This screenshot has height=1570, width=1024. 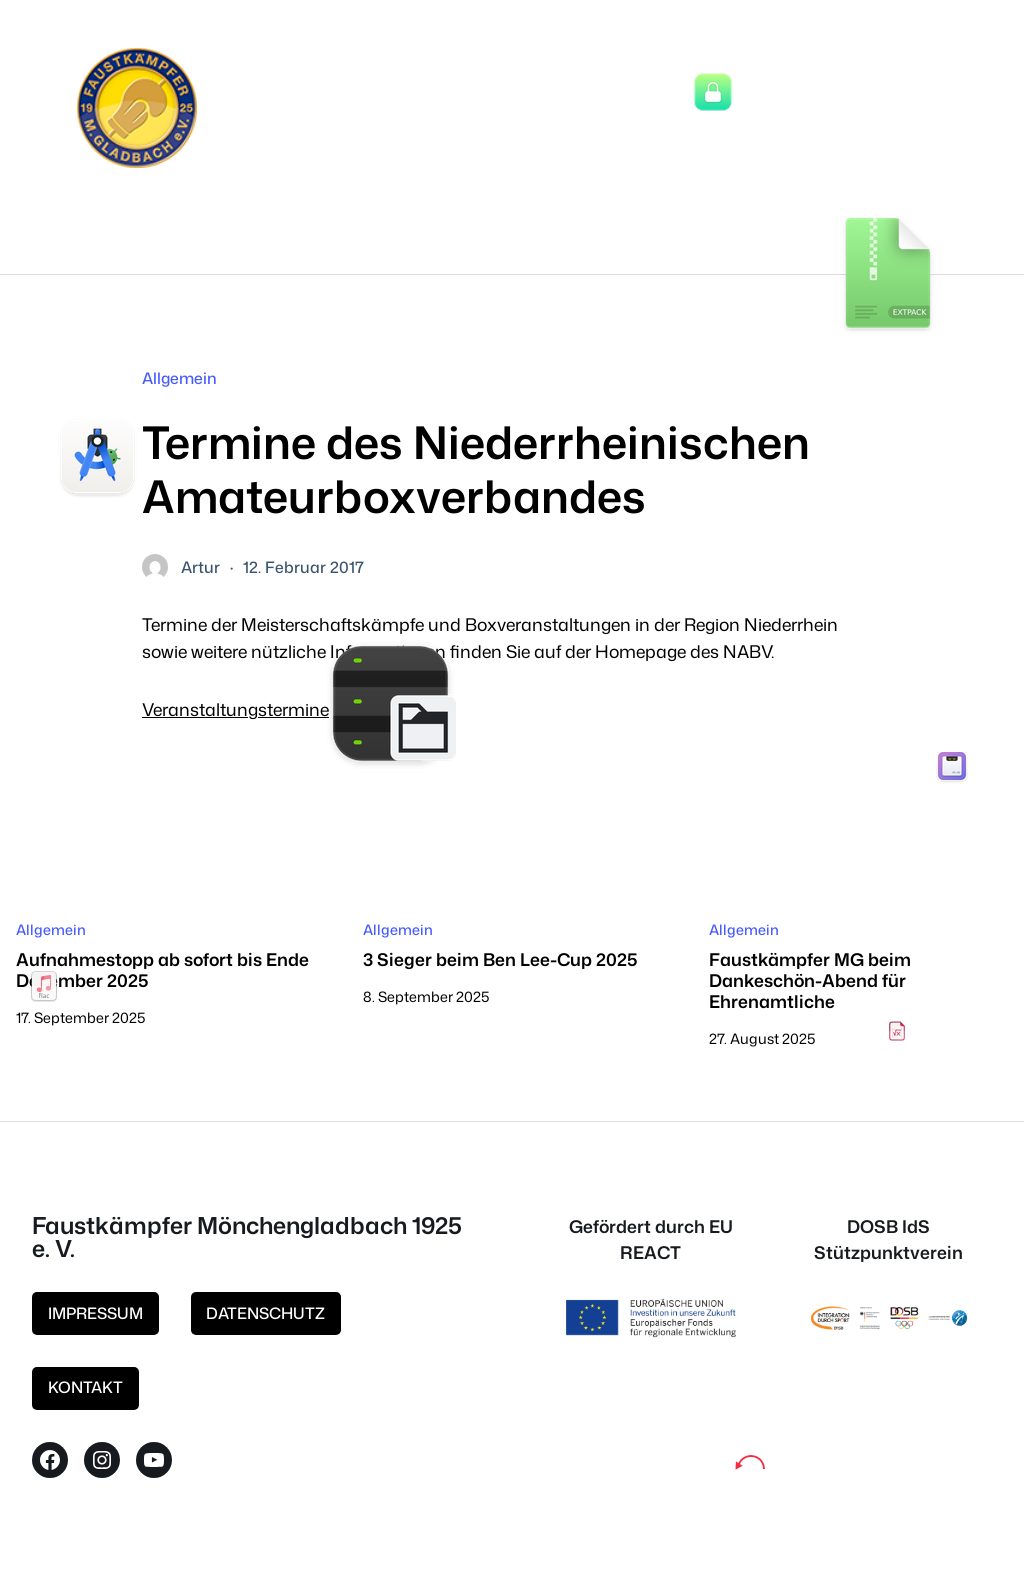 I want to click on libreoffice math formula template file, so click(x=897, y=1031).